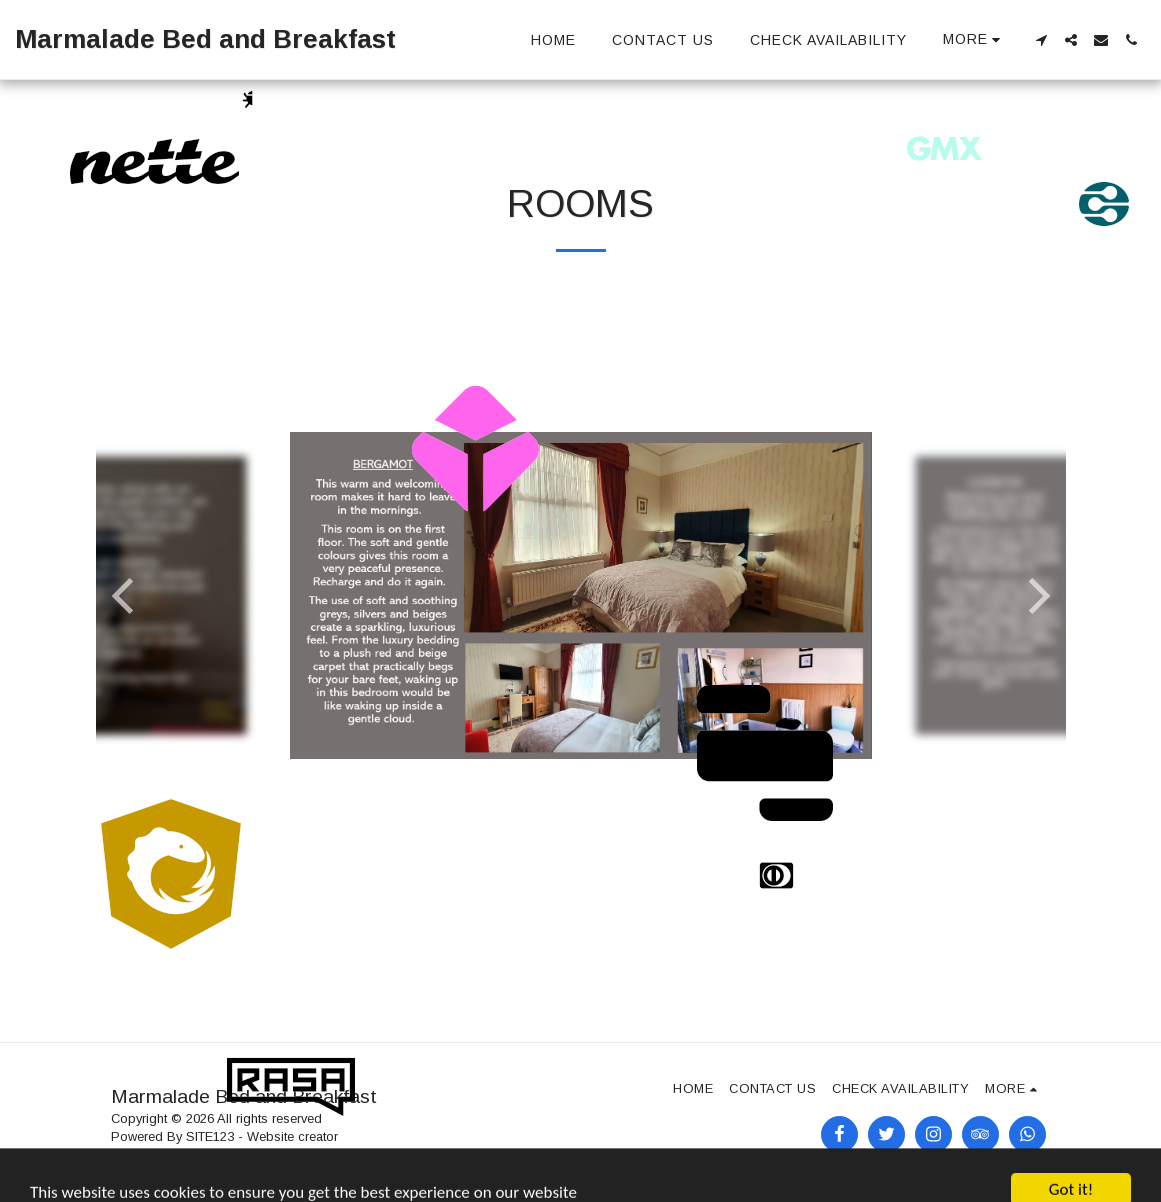 This screenshot has height=1202, width=1161. What do you see at coordinates (776, 875) in the screenshot?
I see `pay with Diners Club credit card` at bounding box center [776, 875].